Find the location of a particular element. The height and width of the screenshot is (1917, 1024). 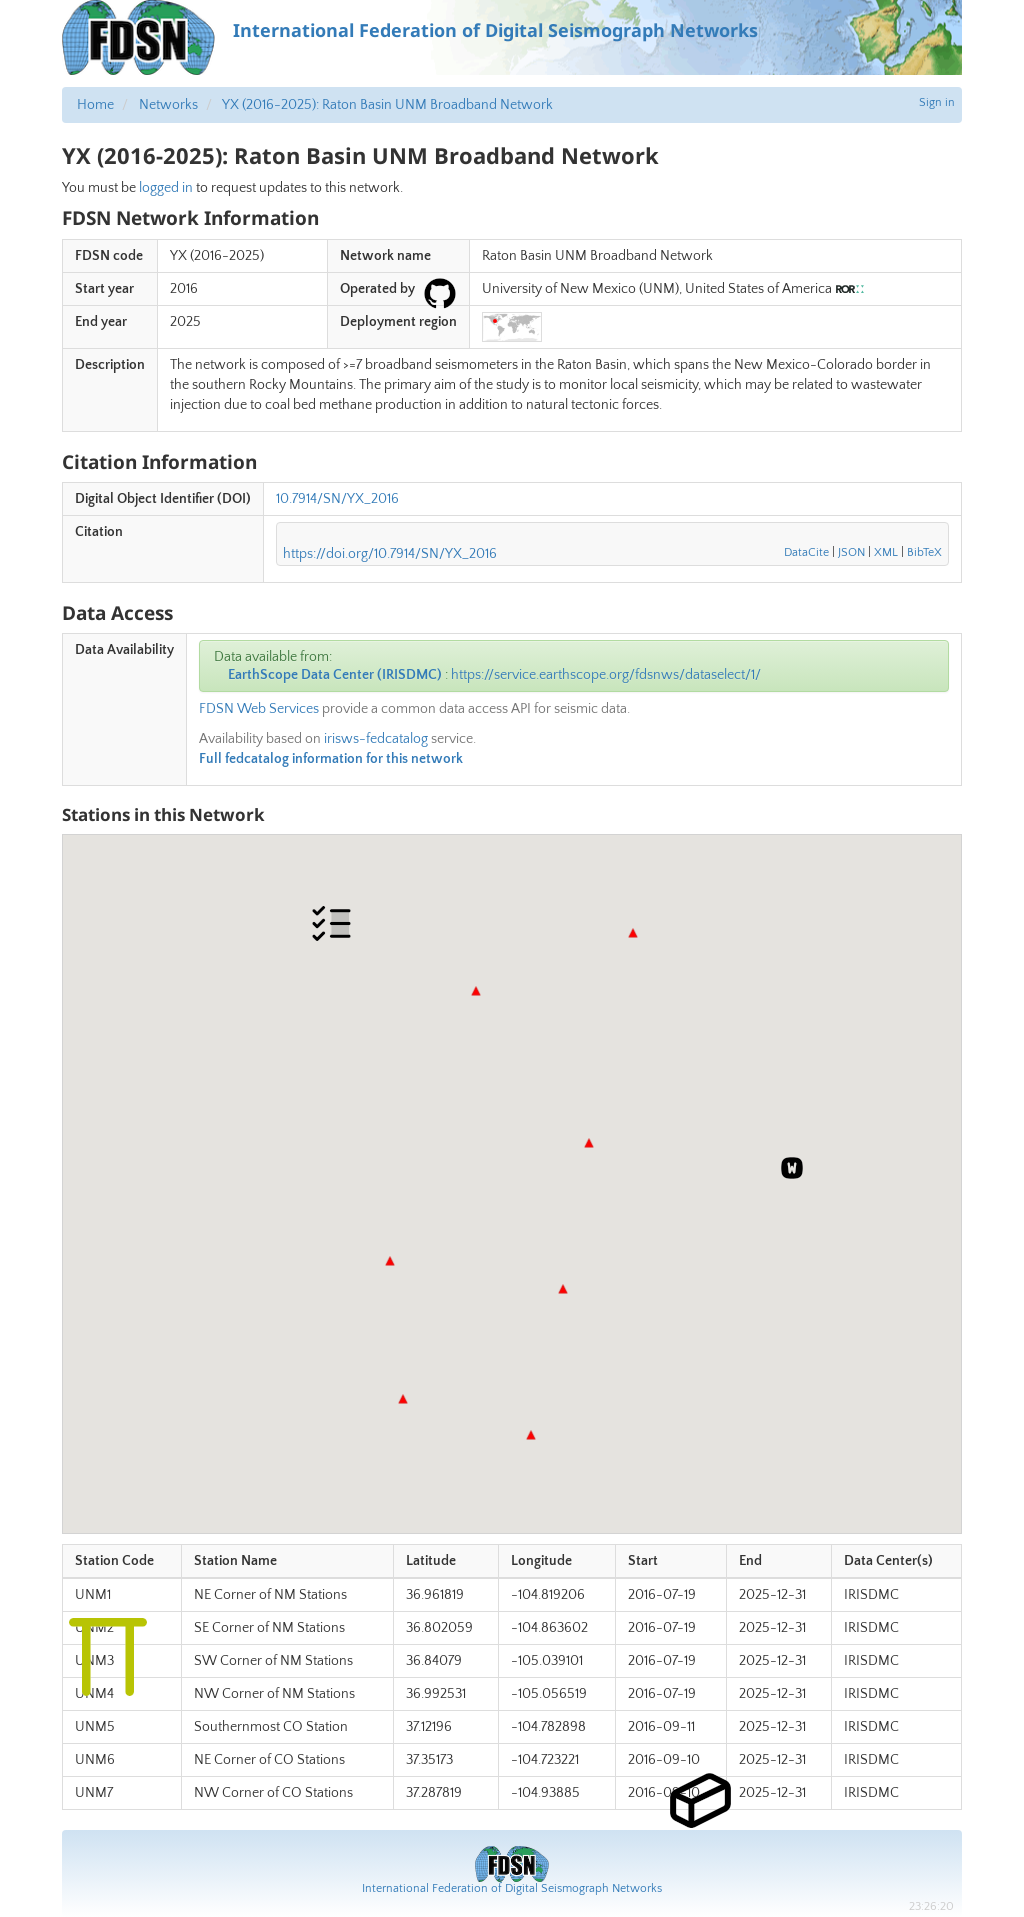

view 3D object or model is located at coordinates (700, 1797).